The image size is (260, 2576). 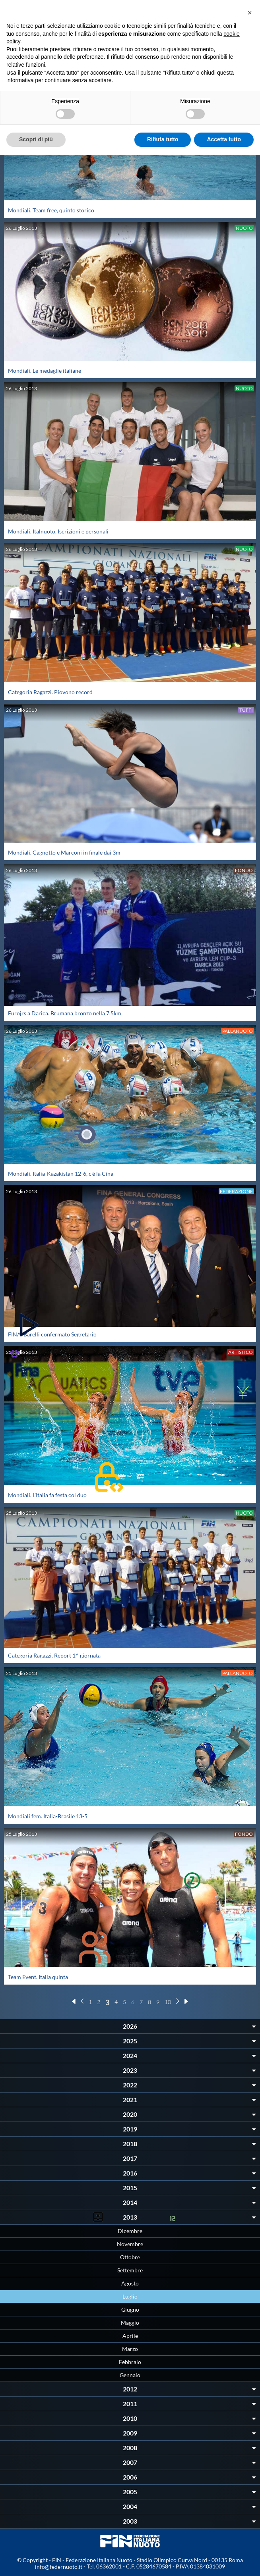 What do you see at coordinates (172, 2218) in the screenshot?
I see `indicates item count or quantity of 12` at bounding box center [172, 2218].